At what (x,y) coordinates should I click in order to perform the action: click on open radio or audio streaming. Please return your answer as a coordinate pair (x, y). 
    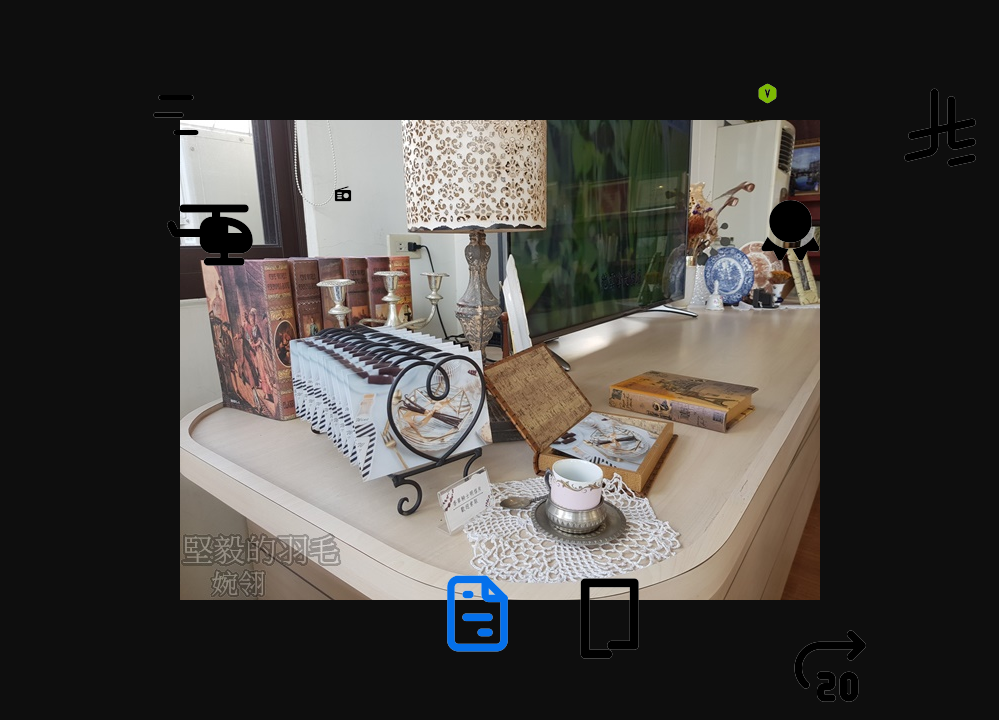
    Looking at the image, I should click on (343, 195).